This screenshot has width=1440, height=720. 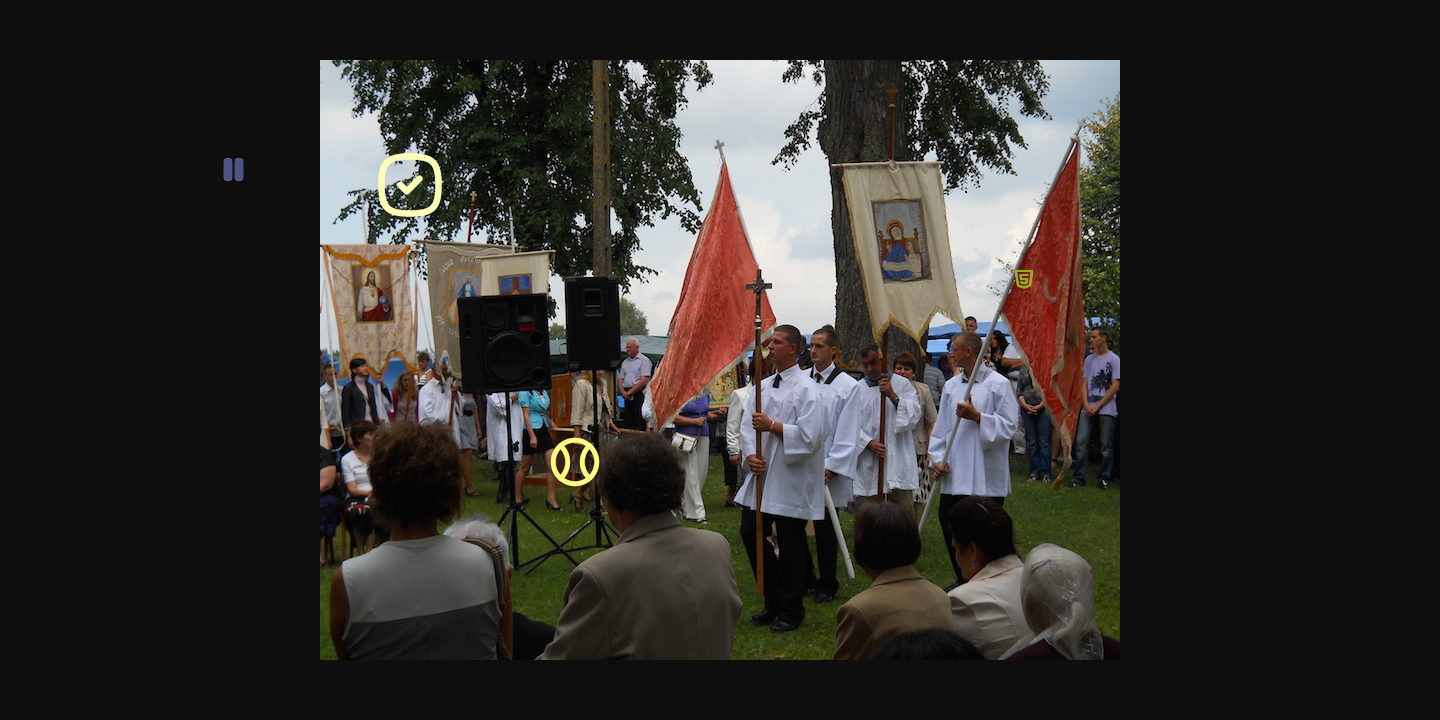 I want to click on indicates html5 web technology or markup, so click(x=1024, y=279).